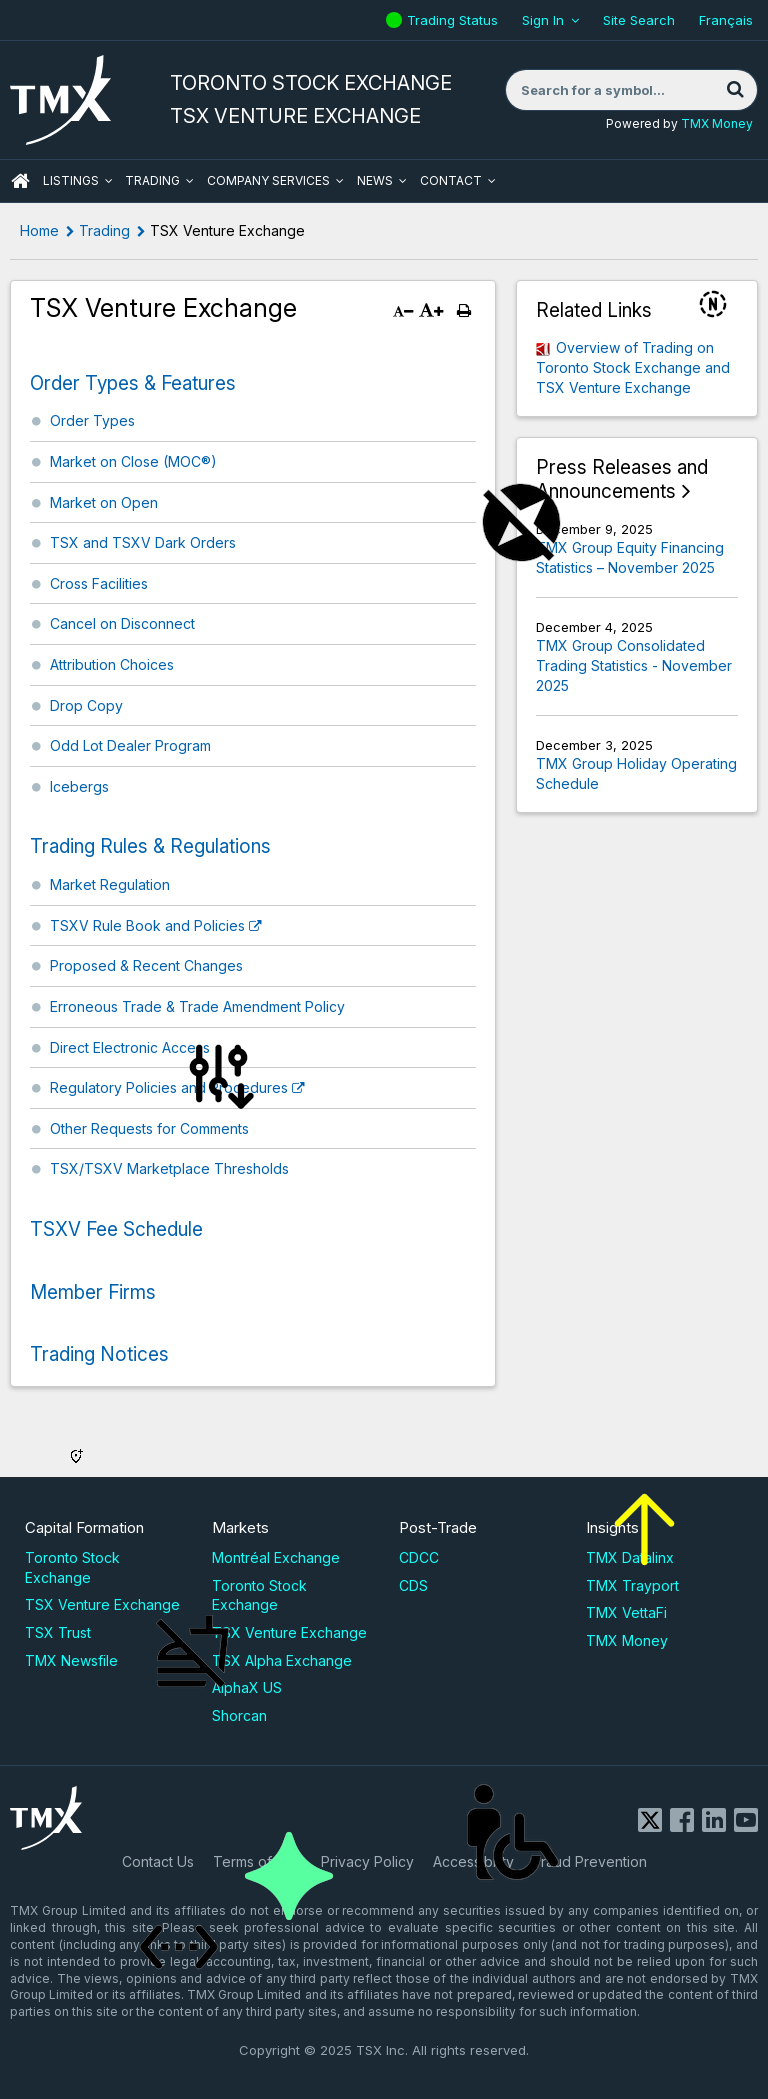  What do you see at coordinates (713, 304) in the screenshot?
I see `indicates a draft or pending status for an item` at bounding box center [713, 304].